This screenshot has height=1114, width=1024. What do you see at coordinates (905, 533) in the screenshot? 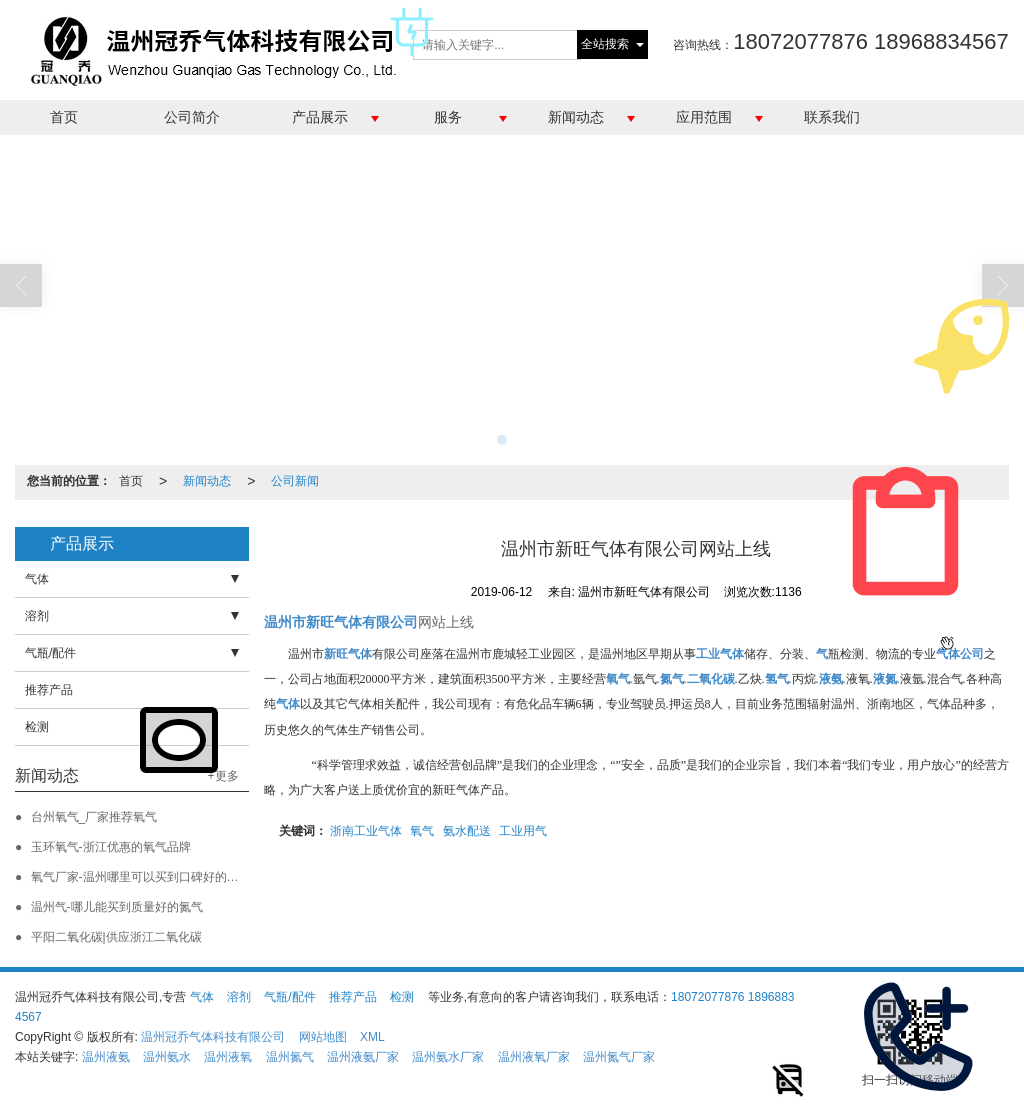
I see `copy to clipboard` at bounding box center [905, 533].